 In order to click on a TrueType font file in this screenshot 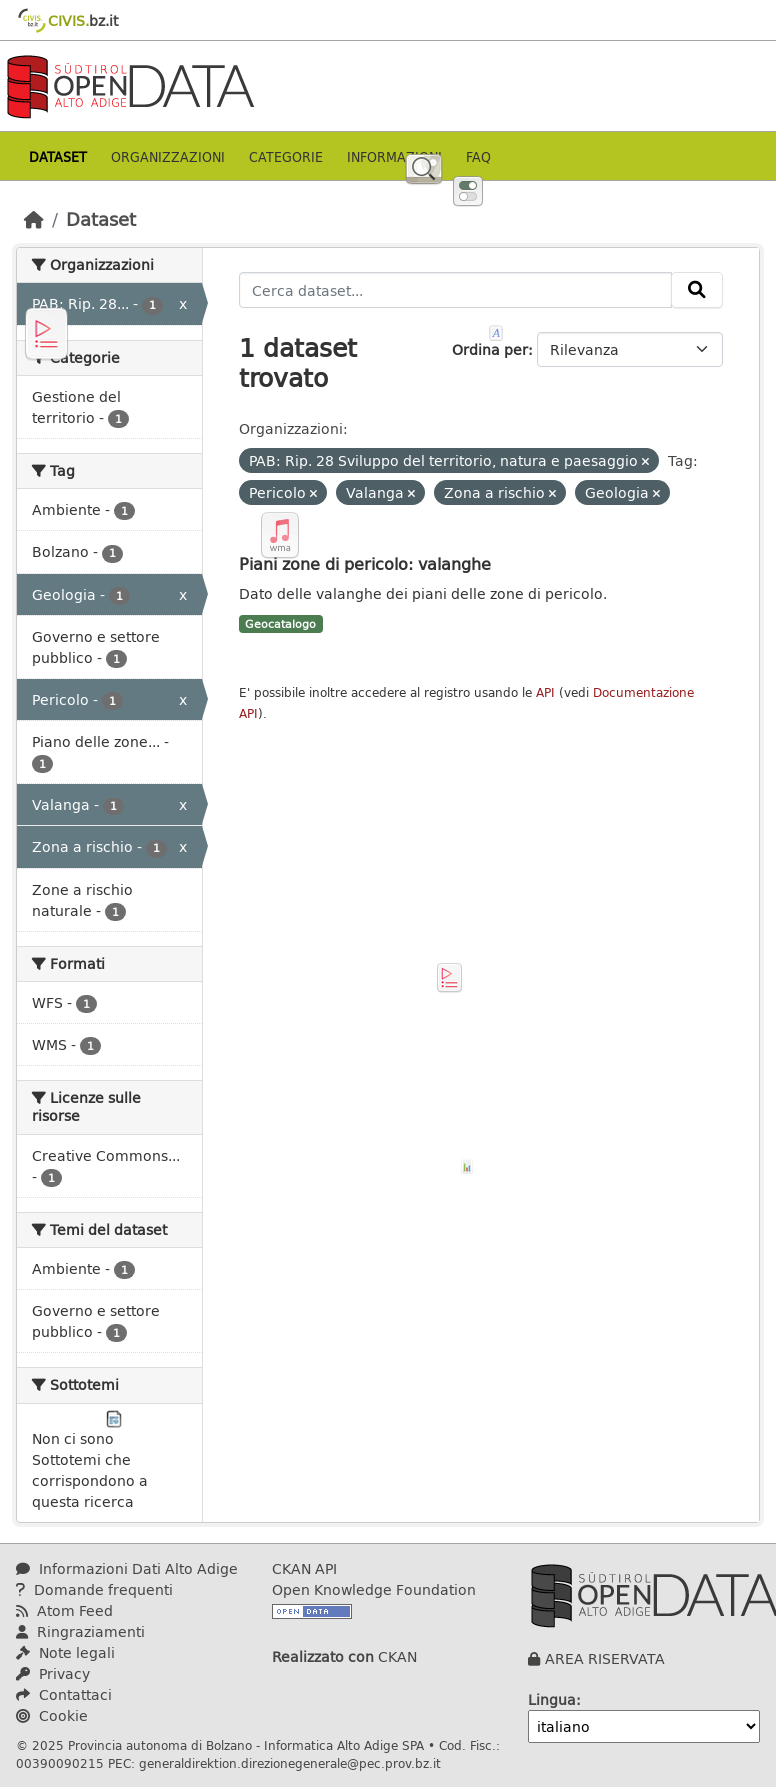, I will do `click(496, 333)`.